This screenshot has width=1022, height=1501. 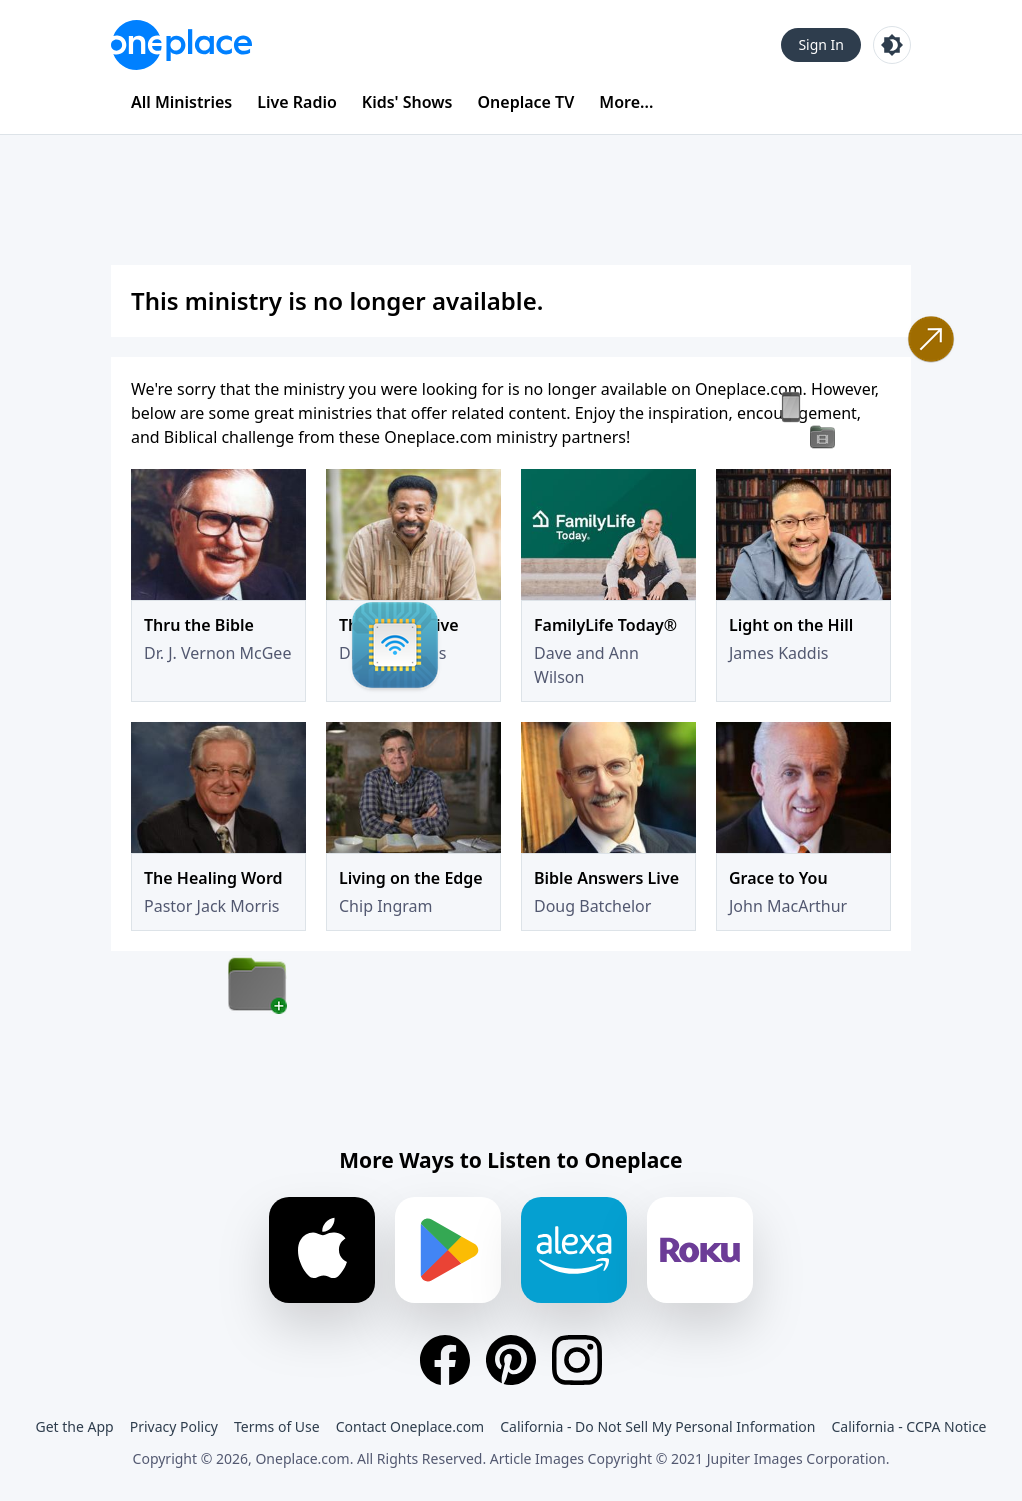 What do you see at coordinates (774, 799) in the screenshot?
I see `open the Books app` at bounding box center [774, 799].